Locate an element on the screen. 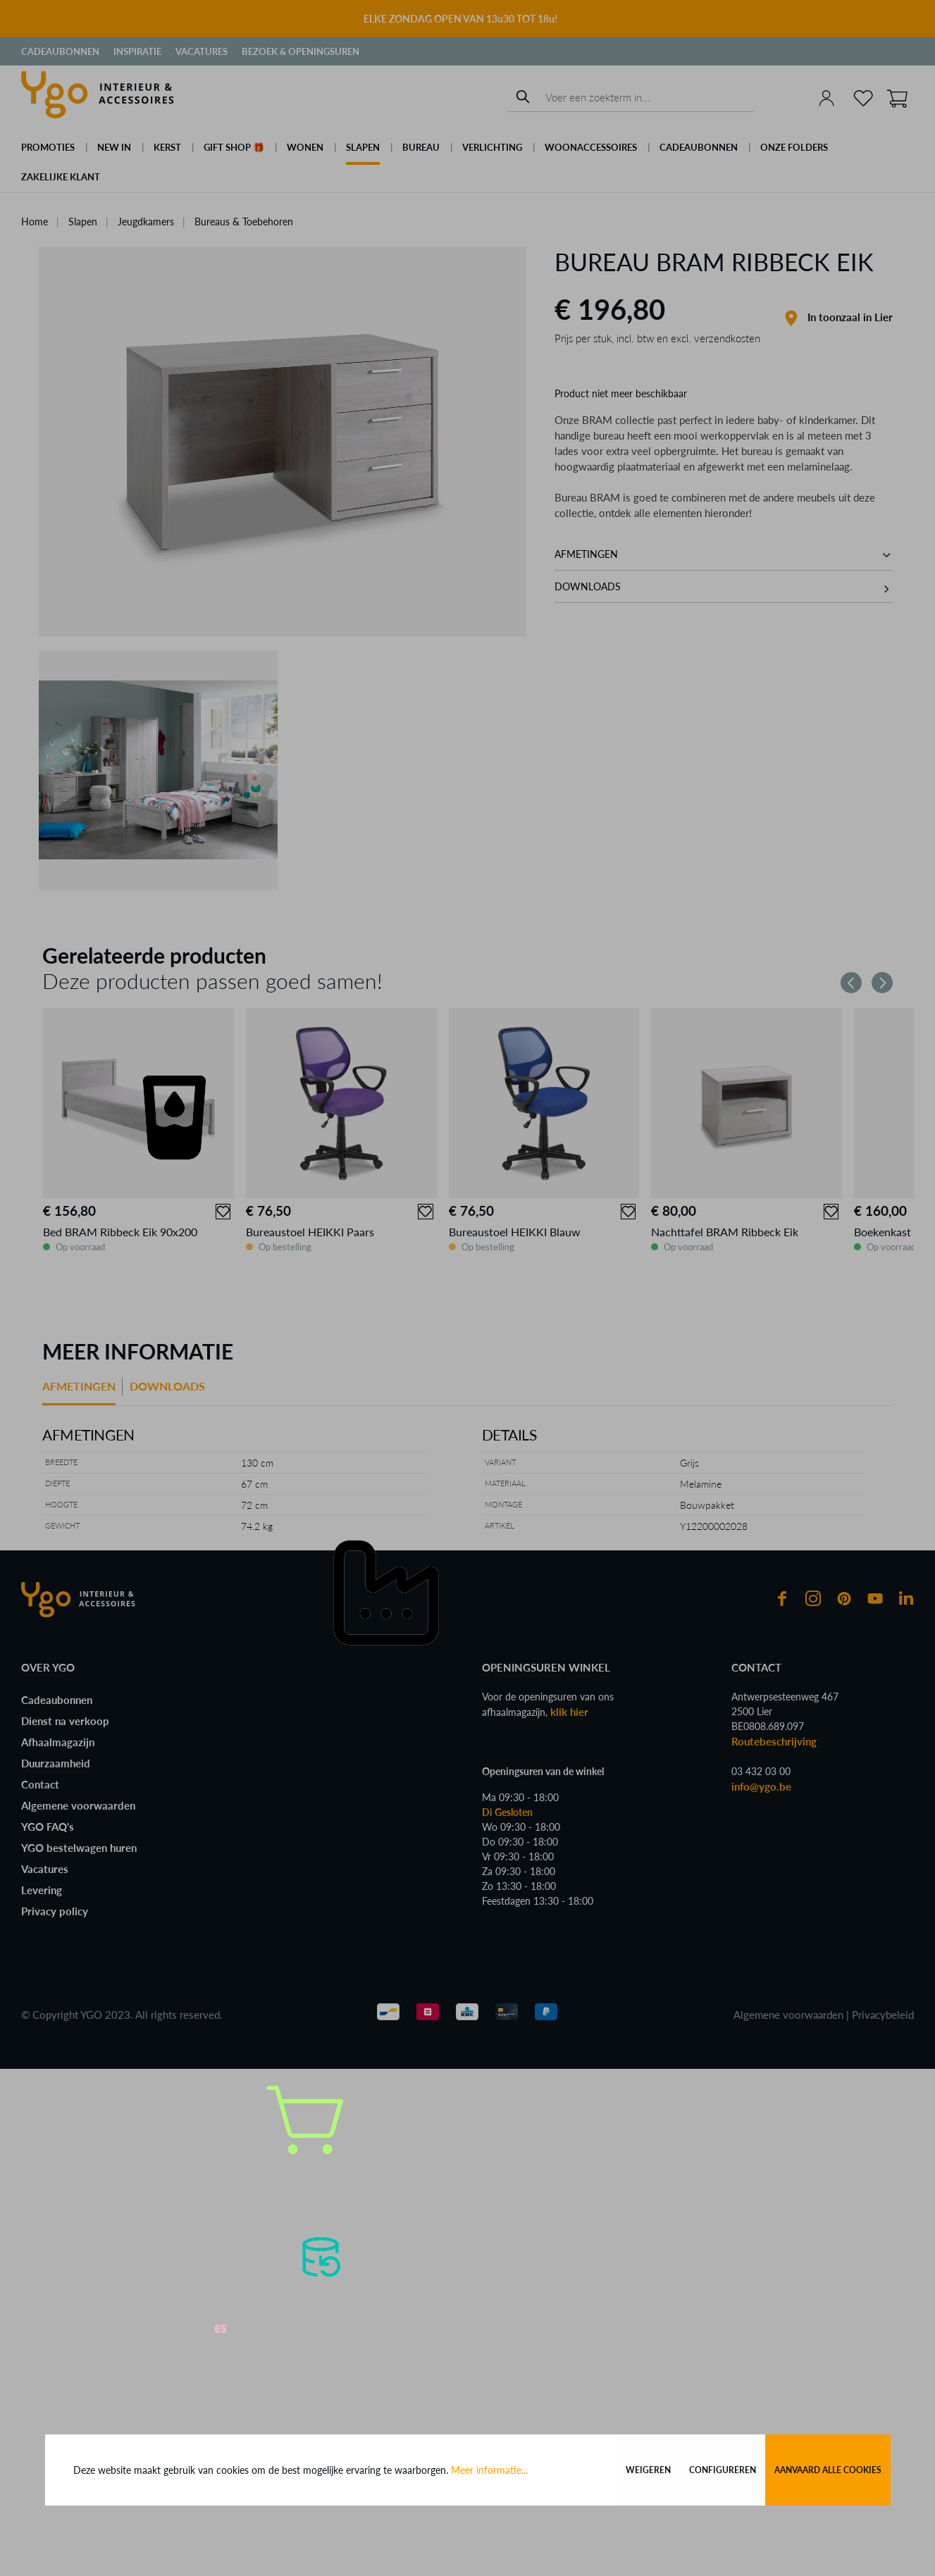 The height and width of the screenshot is (2576, 935). view manufacturing or production settings is located at coordinates (386, 1593).